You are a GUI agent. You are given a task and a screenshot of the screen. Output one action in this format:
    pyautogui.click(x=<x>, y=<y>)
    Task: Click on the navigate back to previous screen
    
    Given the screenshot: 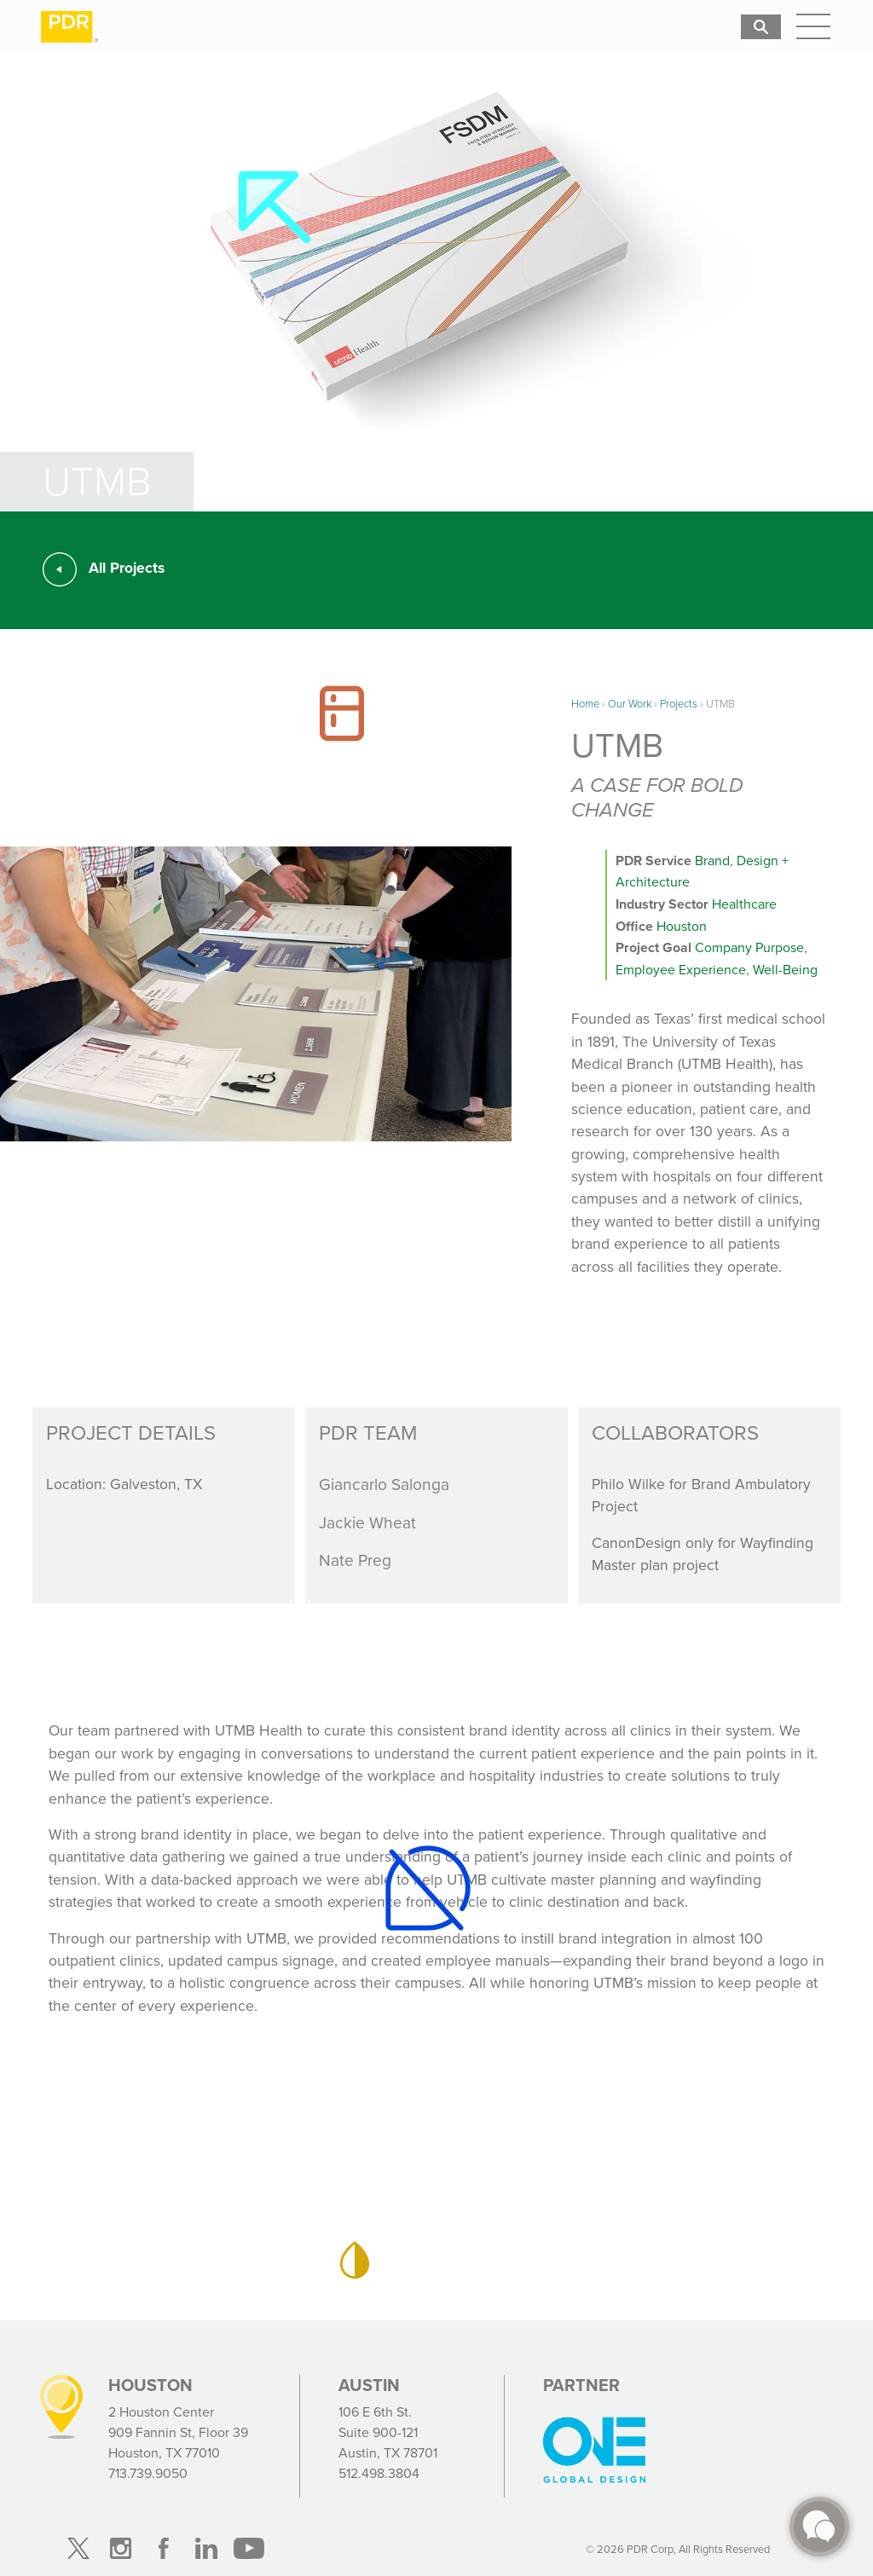 What is the action you would take?
    pyautogui.click(x=275, y=207)
    